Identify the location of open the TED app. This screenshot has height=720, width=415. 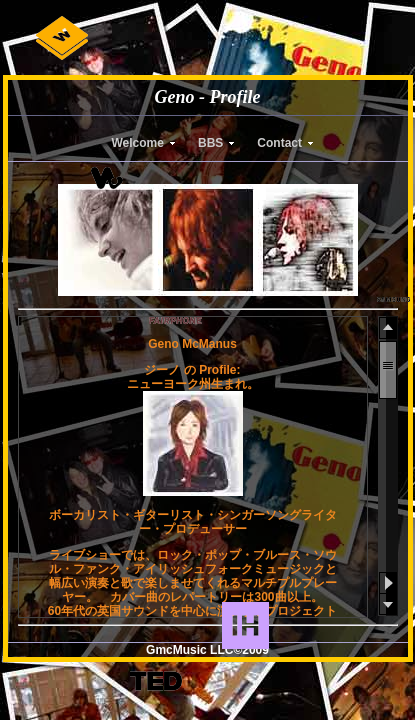
(156, 681).